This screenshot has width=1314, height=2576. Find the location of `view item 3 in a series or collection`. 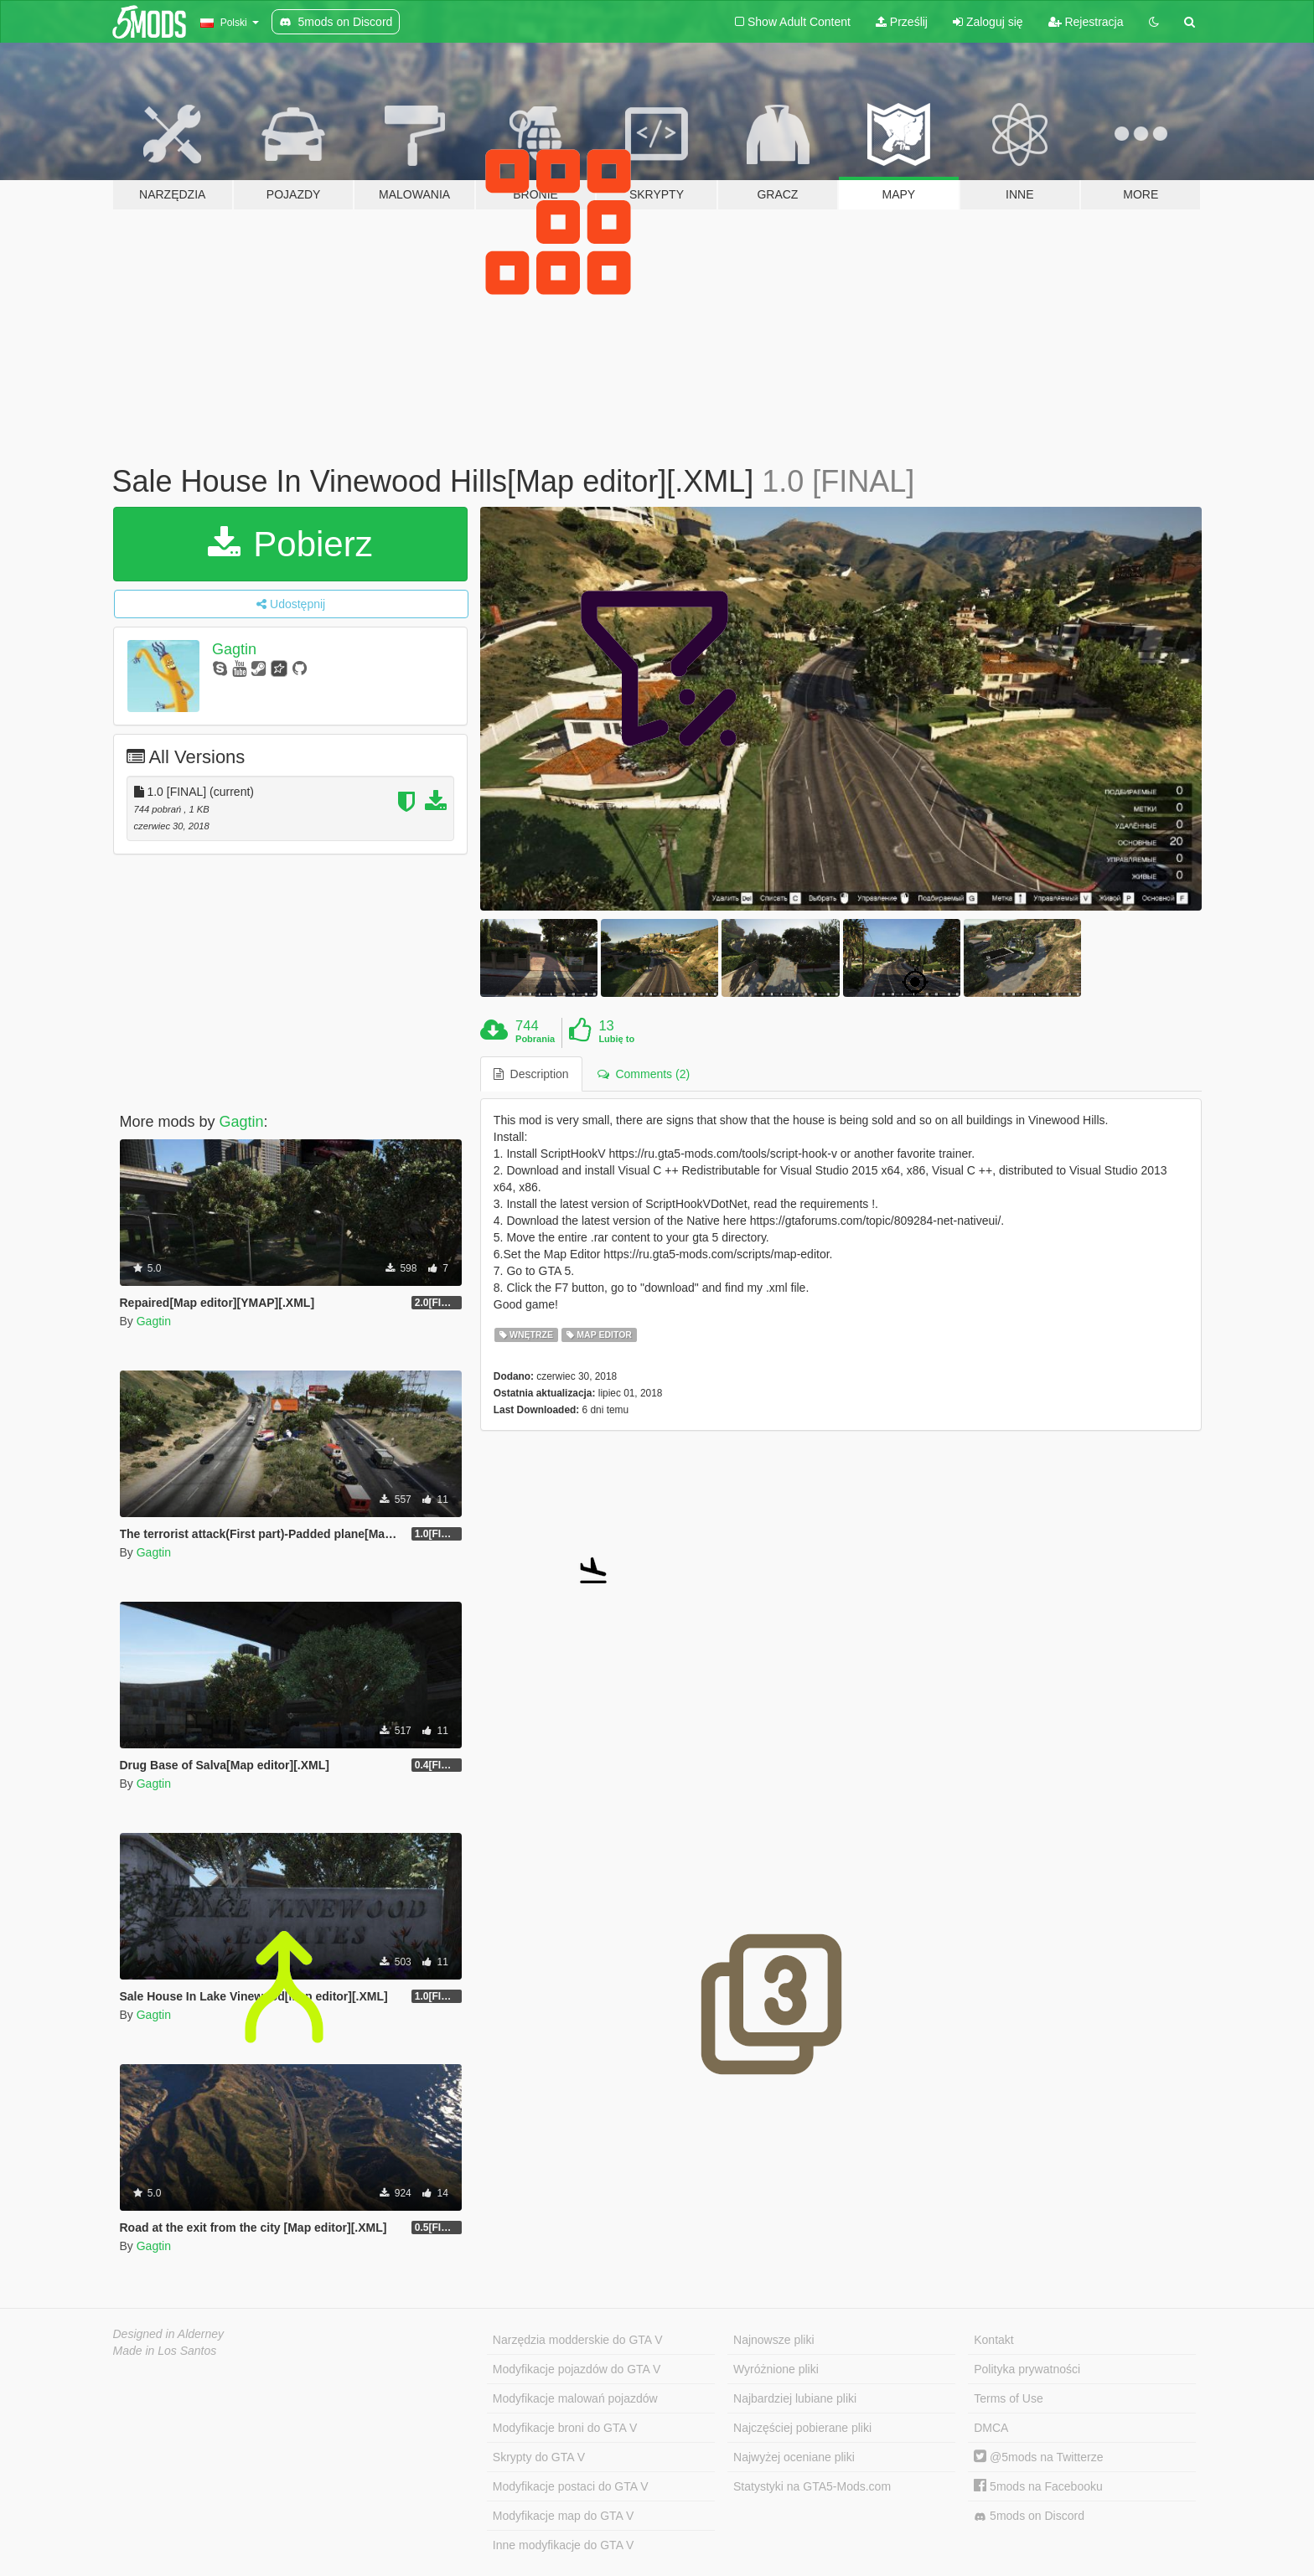

view item 3 in a series or collection is located at coordinates (771, 2004).